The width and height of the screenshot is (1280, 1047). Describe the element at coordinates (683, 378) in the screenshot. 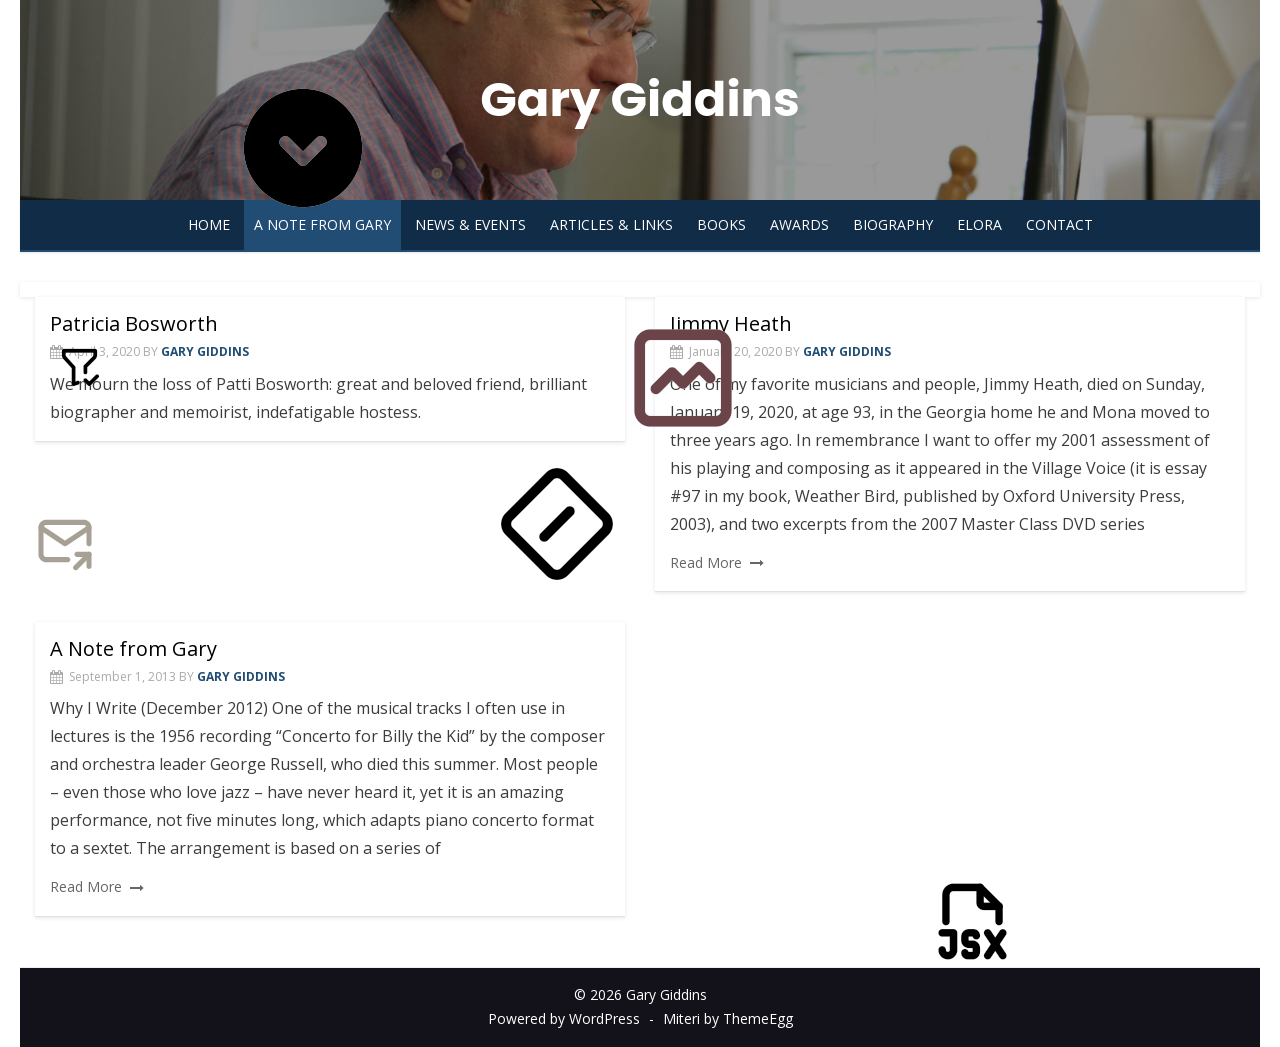

I see `view analytics or statistics` at that location.